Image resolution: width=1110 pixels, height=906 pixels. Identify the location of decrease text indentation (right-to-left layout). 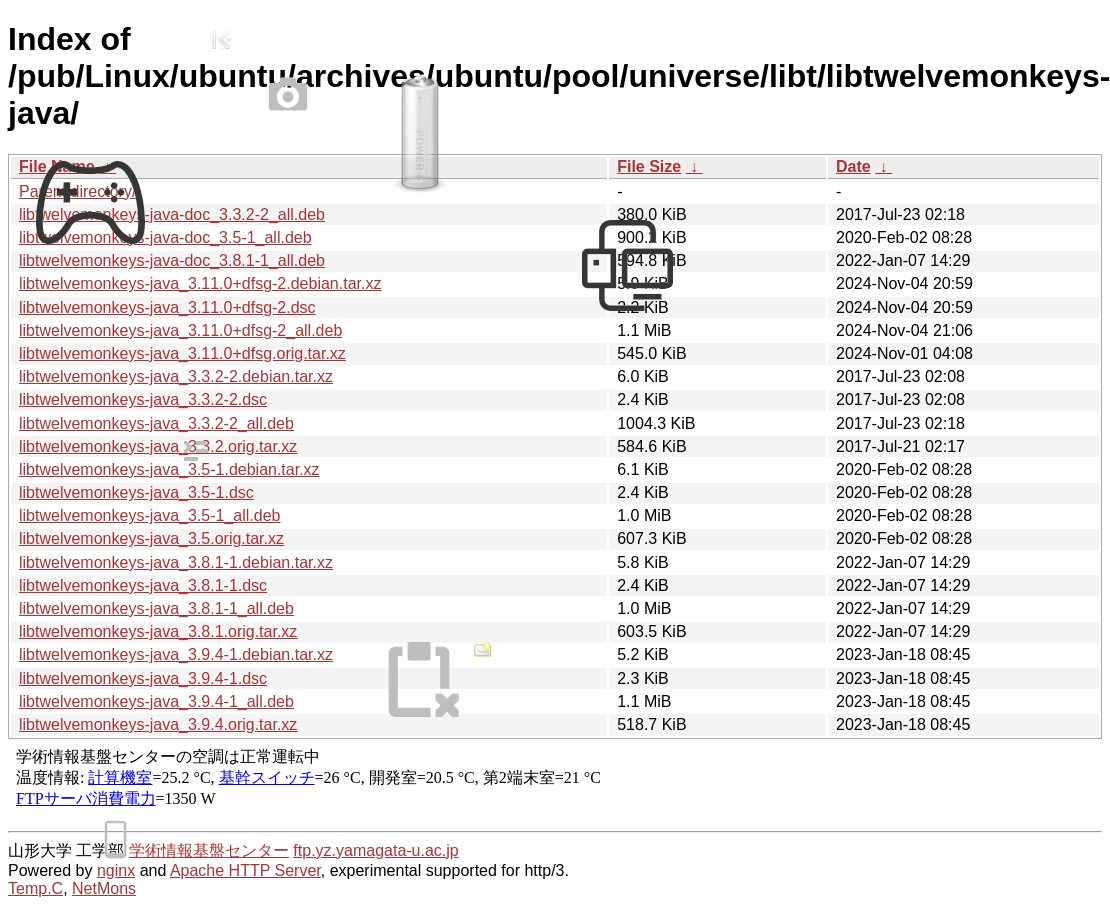
(196, 451).